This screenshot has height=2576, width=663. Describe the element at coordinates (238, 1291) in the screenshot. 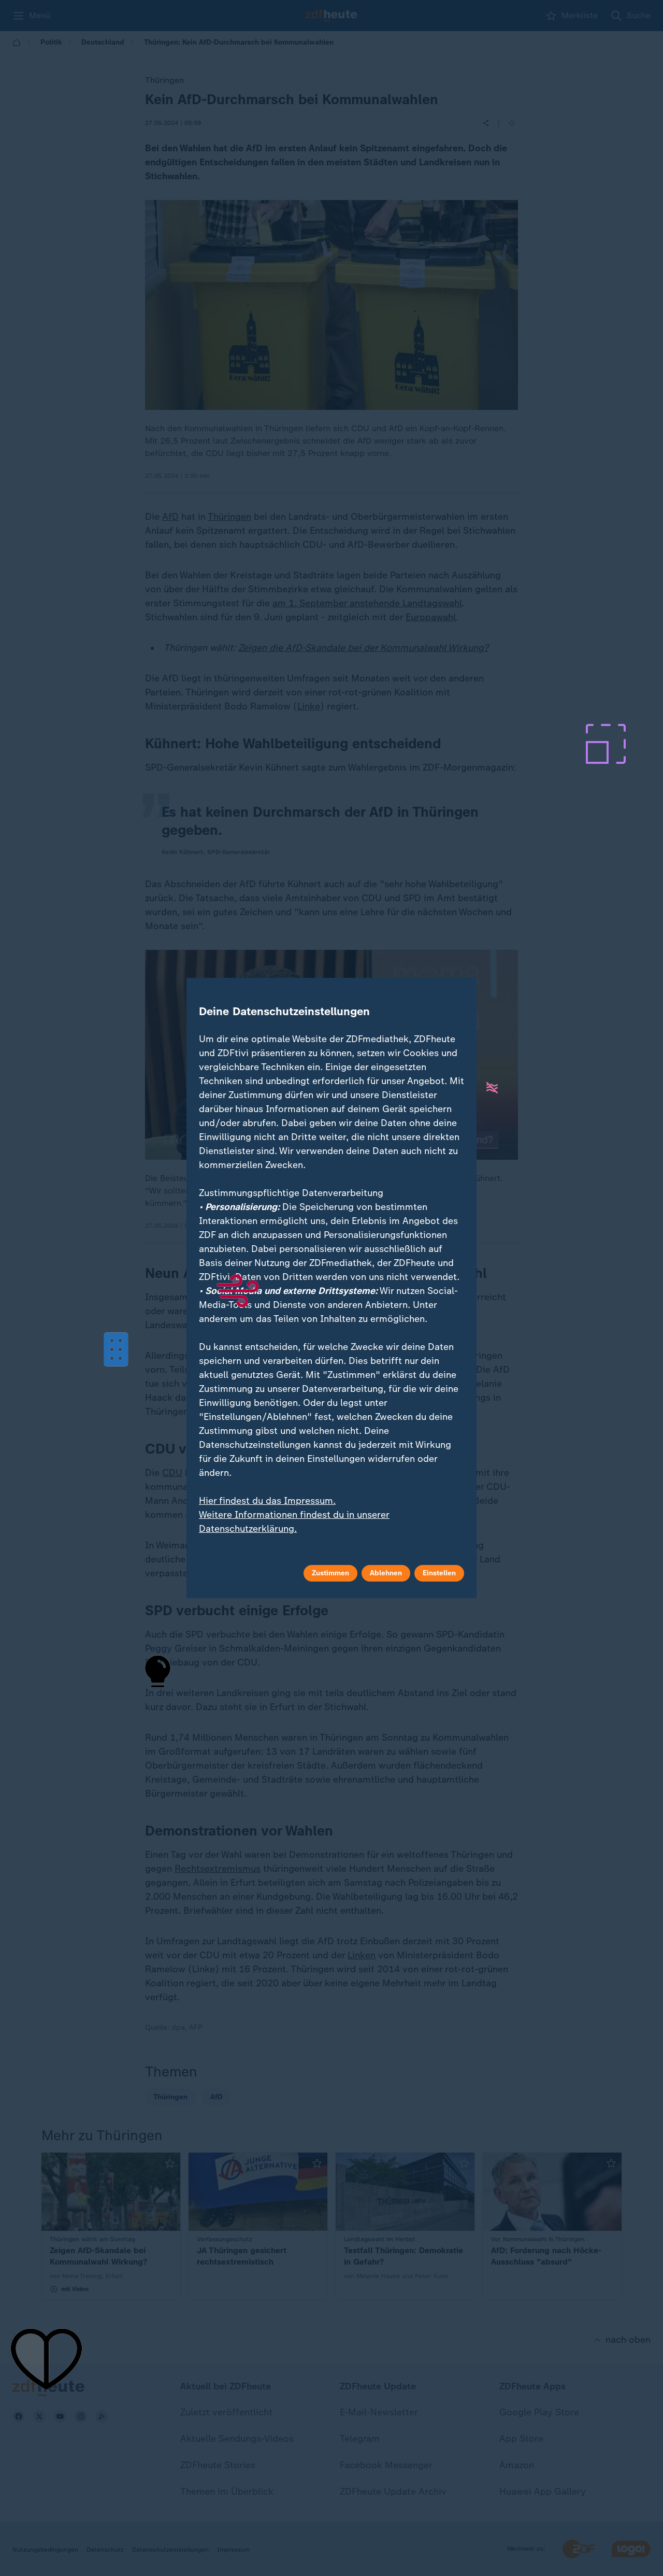

I see `view current wind conditions` at that location.